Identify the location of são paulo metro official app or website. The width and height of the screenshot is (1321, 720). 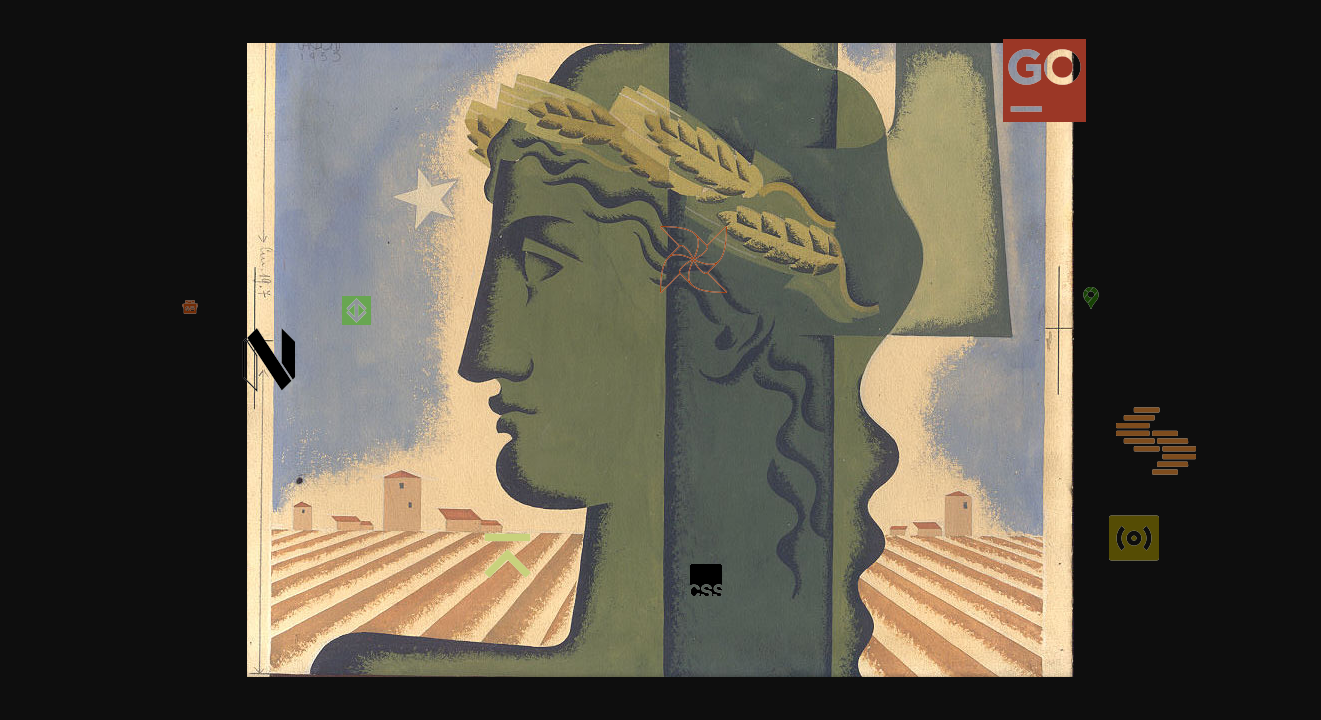
(356, 310).